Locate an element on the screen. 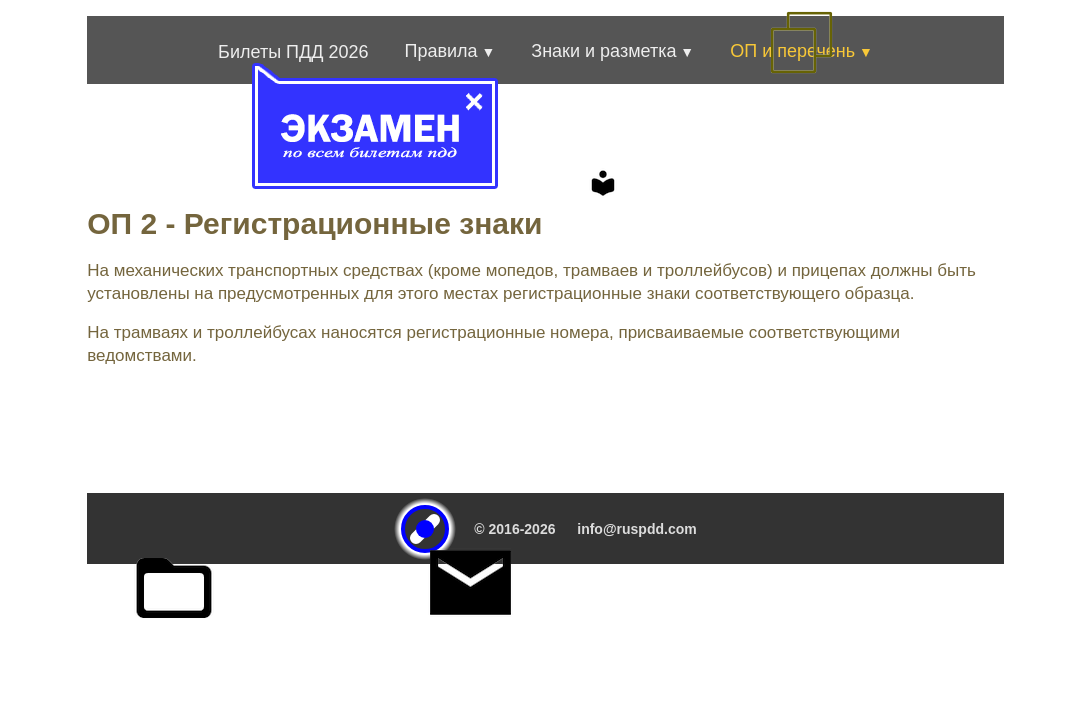 The height and width of the screenshot is (720, 1091). open a folder to view its contents is located at coordinates (174, 588).